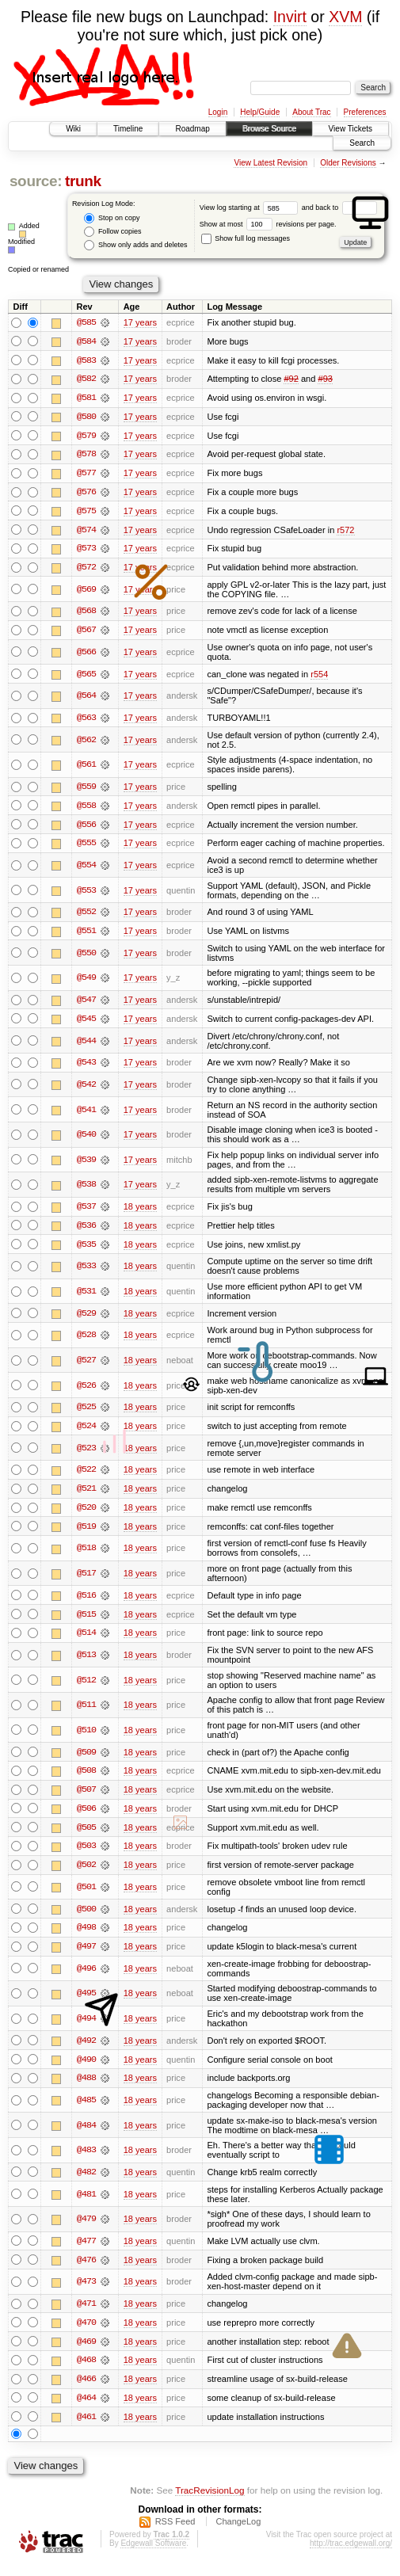 This screenshot has height=2576, width=400. I want to click on access video or movie content, so click(329, 2149).